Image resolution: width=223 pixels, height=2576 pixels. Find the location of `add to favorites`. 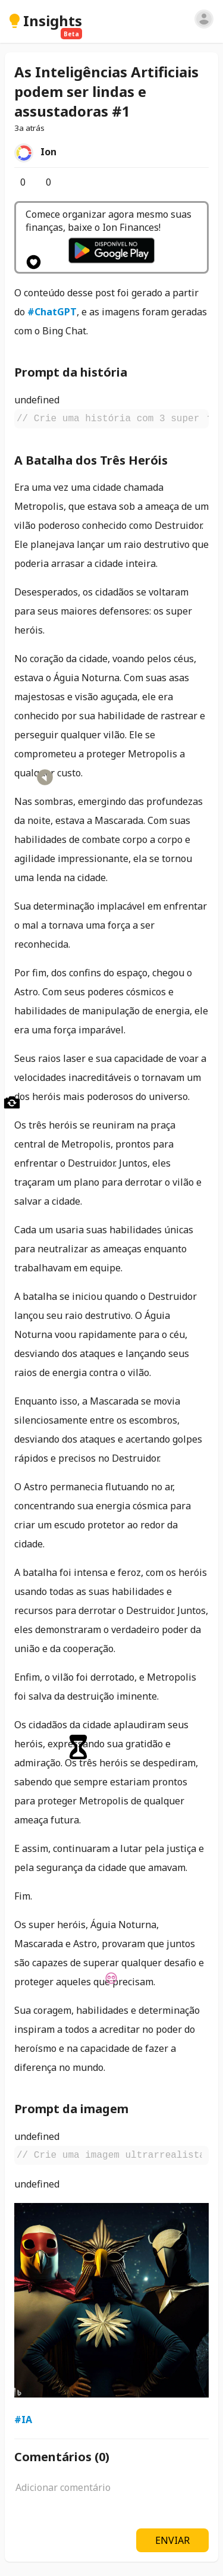

add to favorites is located at coordinates (33, 262).